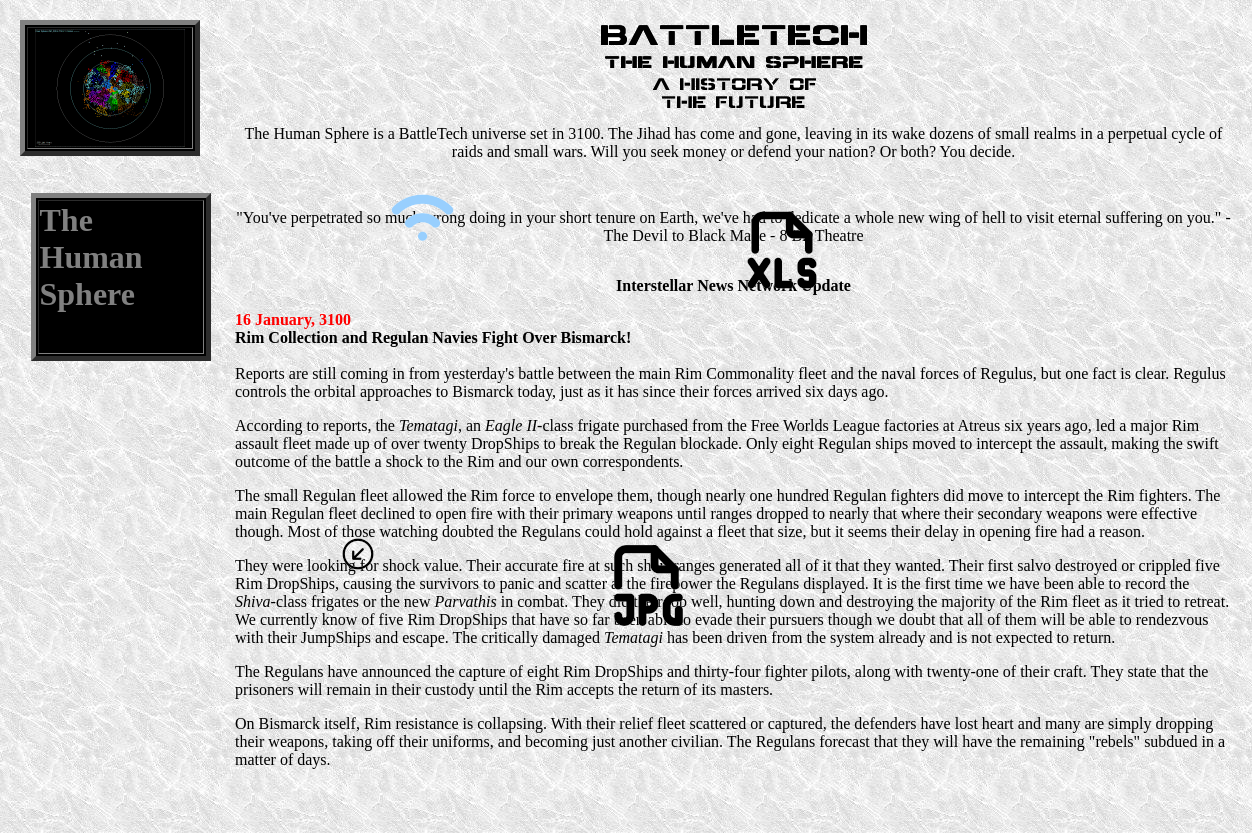  I want to click on navigate to previous or lower-left content, so click(358, 554).